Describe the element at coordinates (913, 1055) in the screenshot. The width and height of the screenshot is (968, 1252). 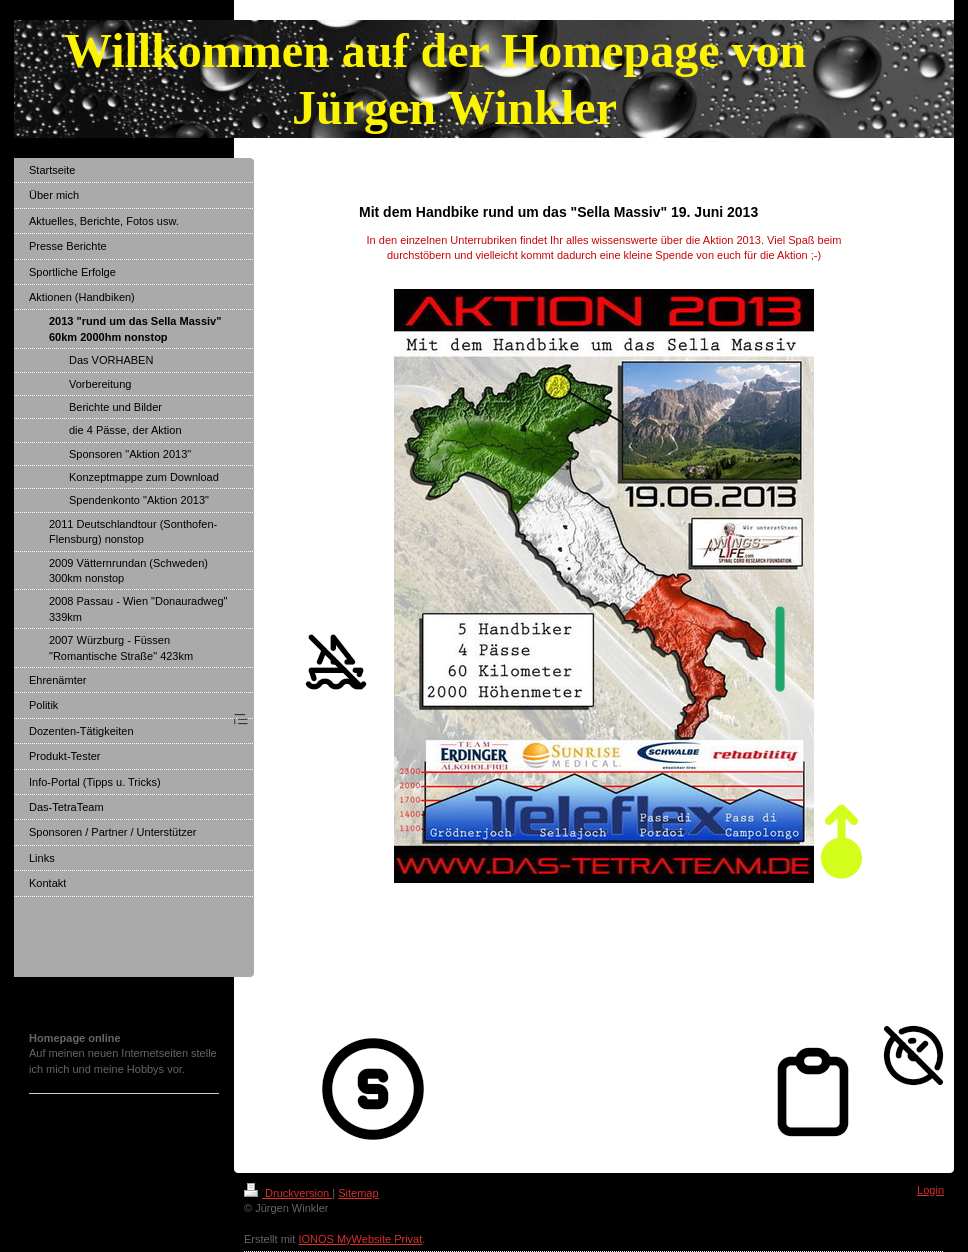
I see `performance monitoring disabled` at that location.